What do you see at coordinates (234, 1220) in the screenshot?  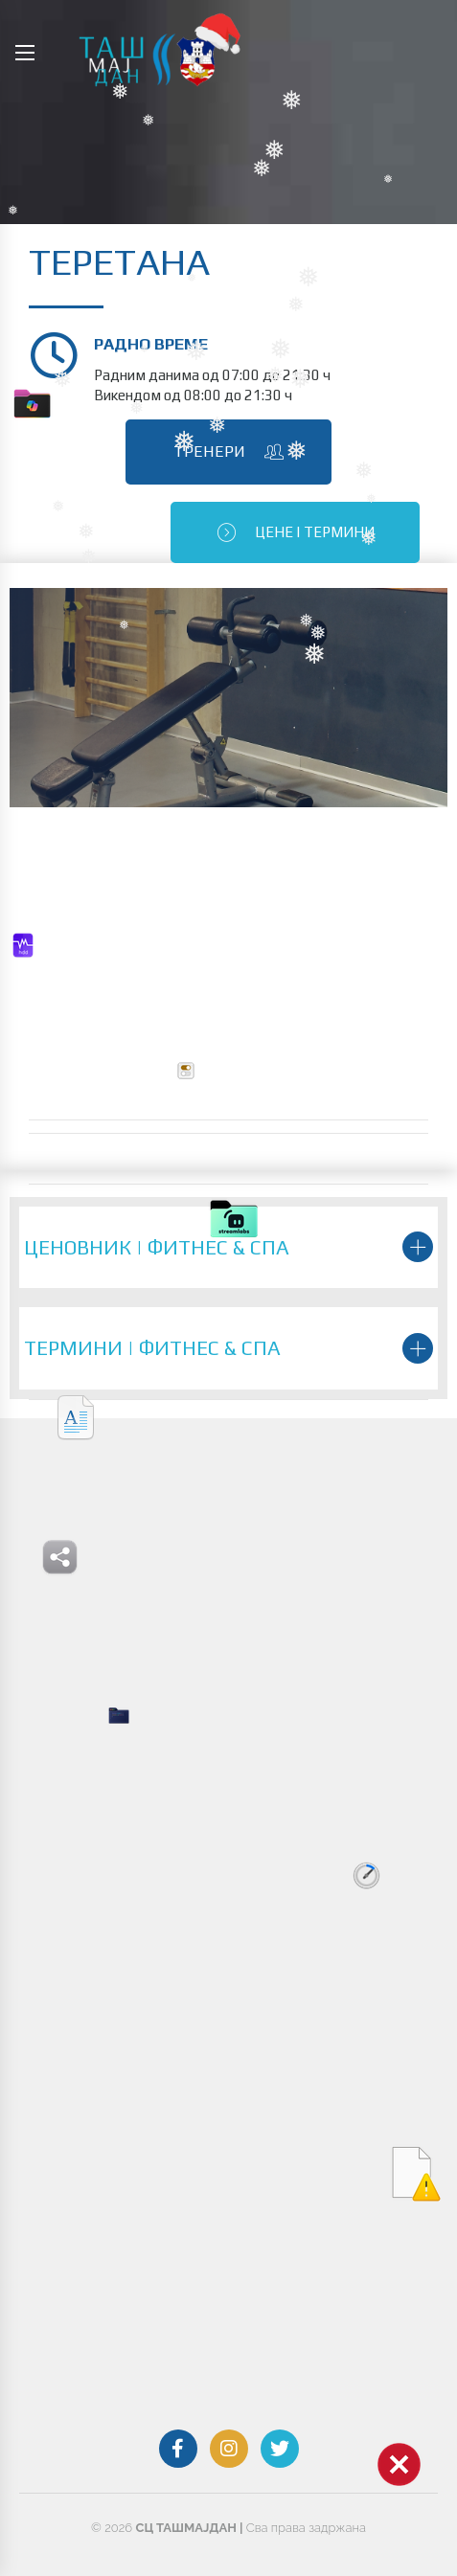 I see `open streamlabs project files folder` at bounding box center [234, 1220].